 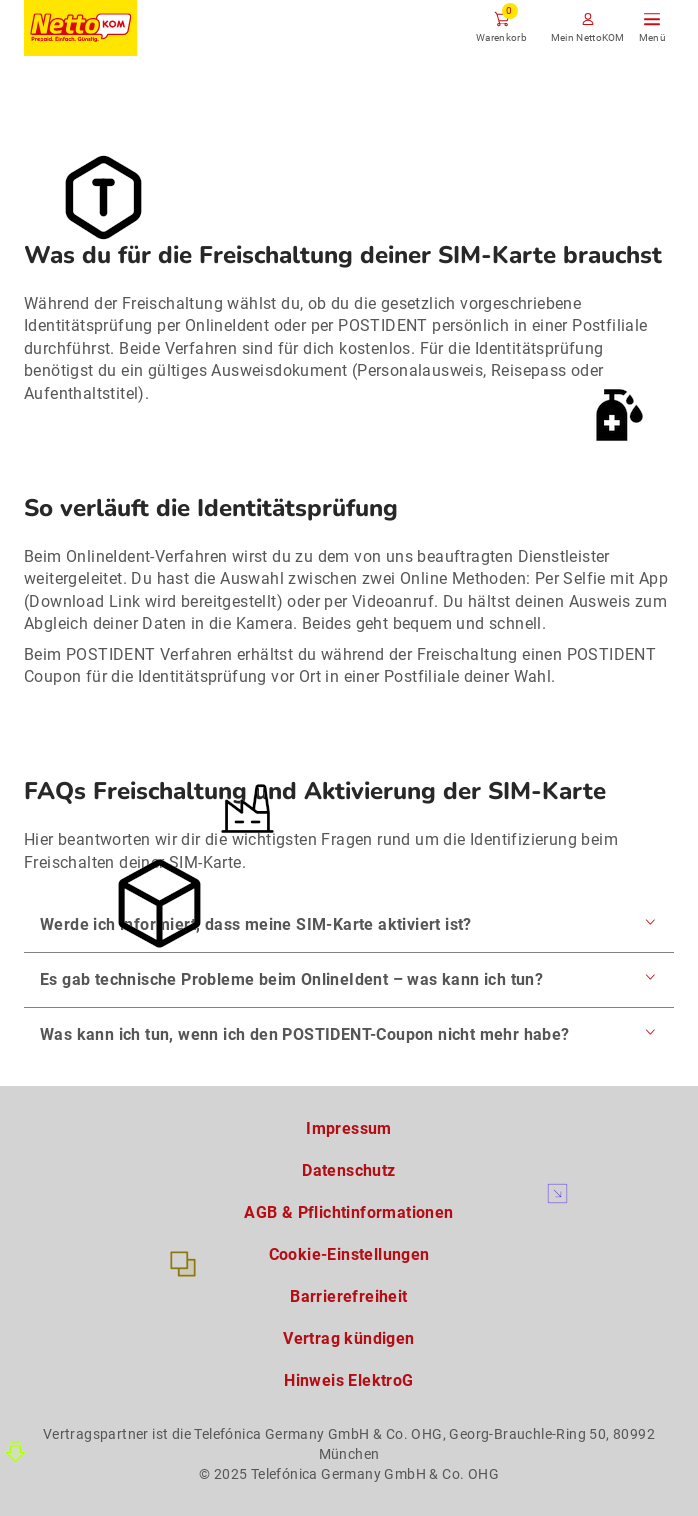 What do you see at coordinates (557, 1193) in the screenshot?
I see `navigate to bottom-right corner` at bounding box center [557, 1193].